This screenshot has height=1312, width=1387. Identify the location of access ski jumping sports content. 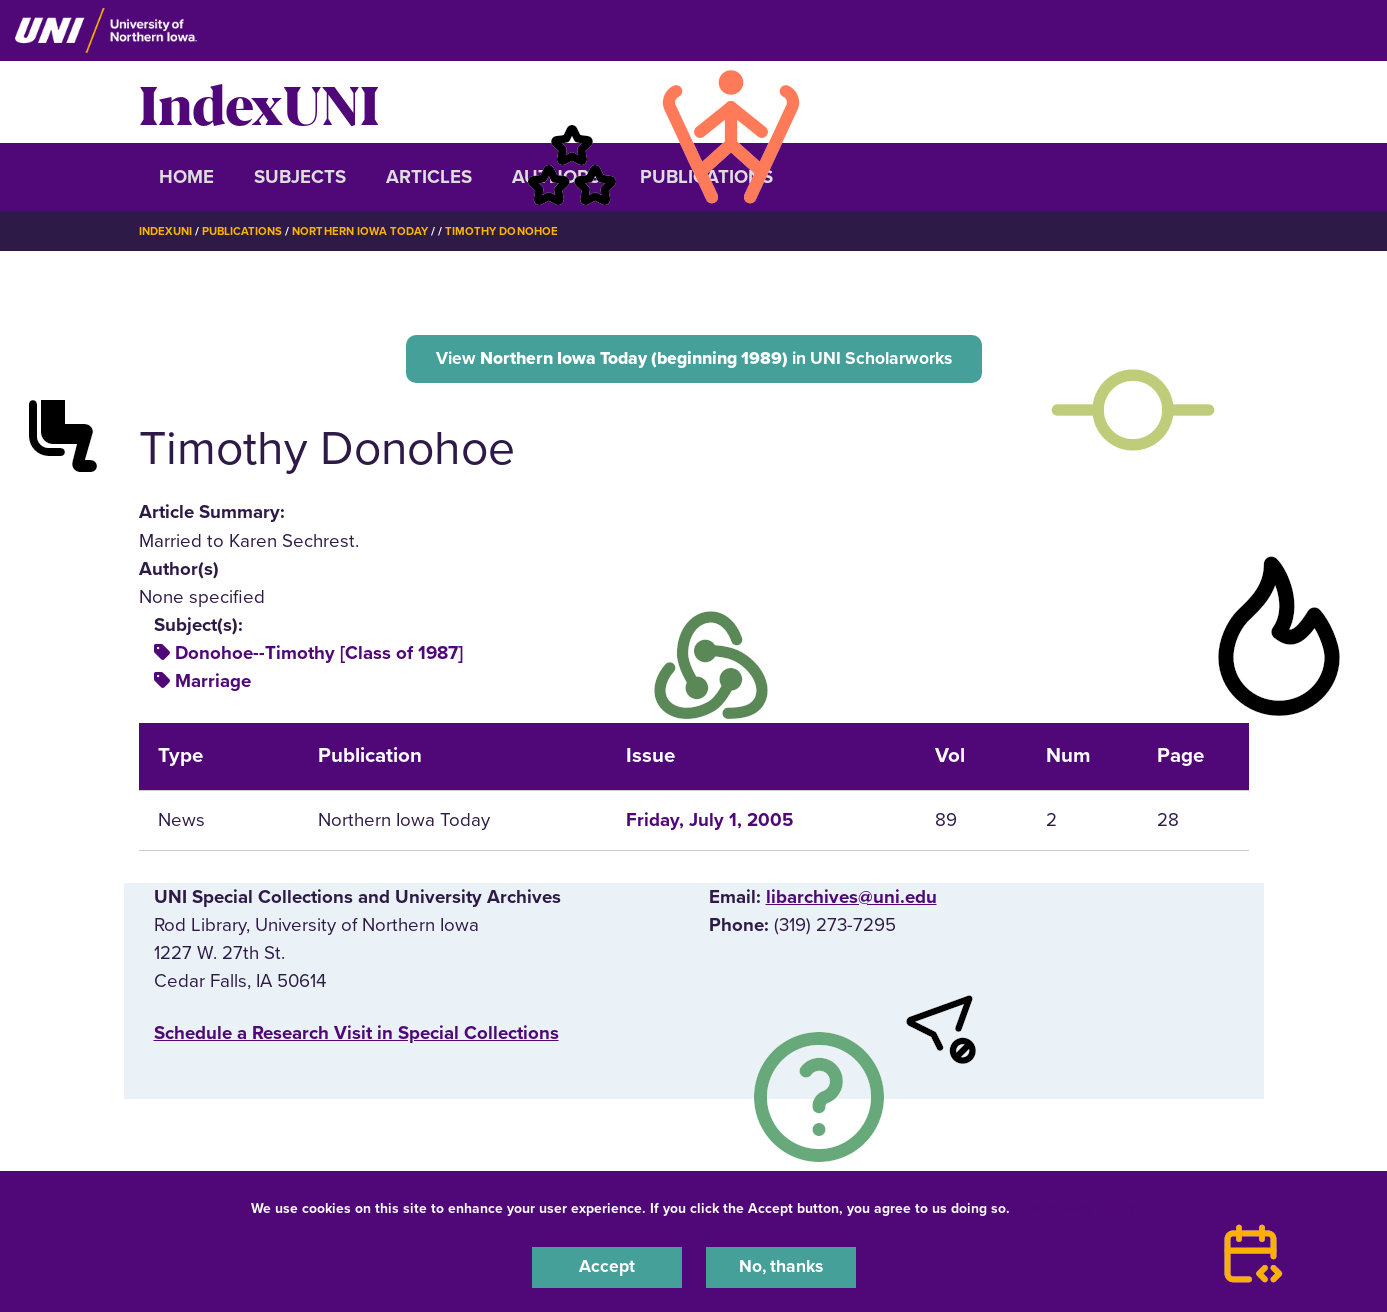
(731, 138).